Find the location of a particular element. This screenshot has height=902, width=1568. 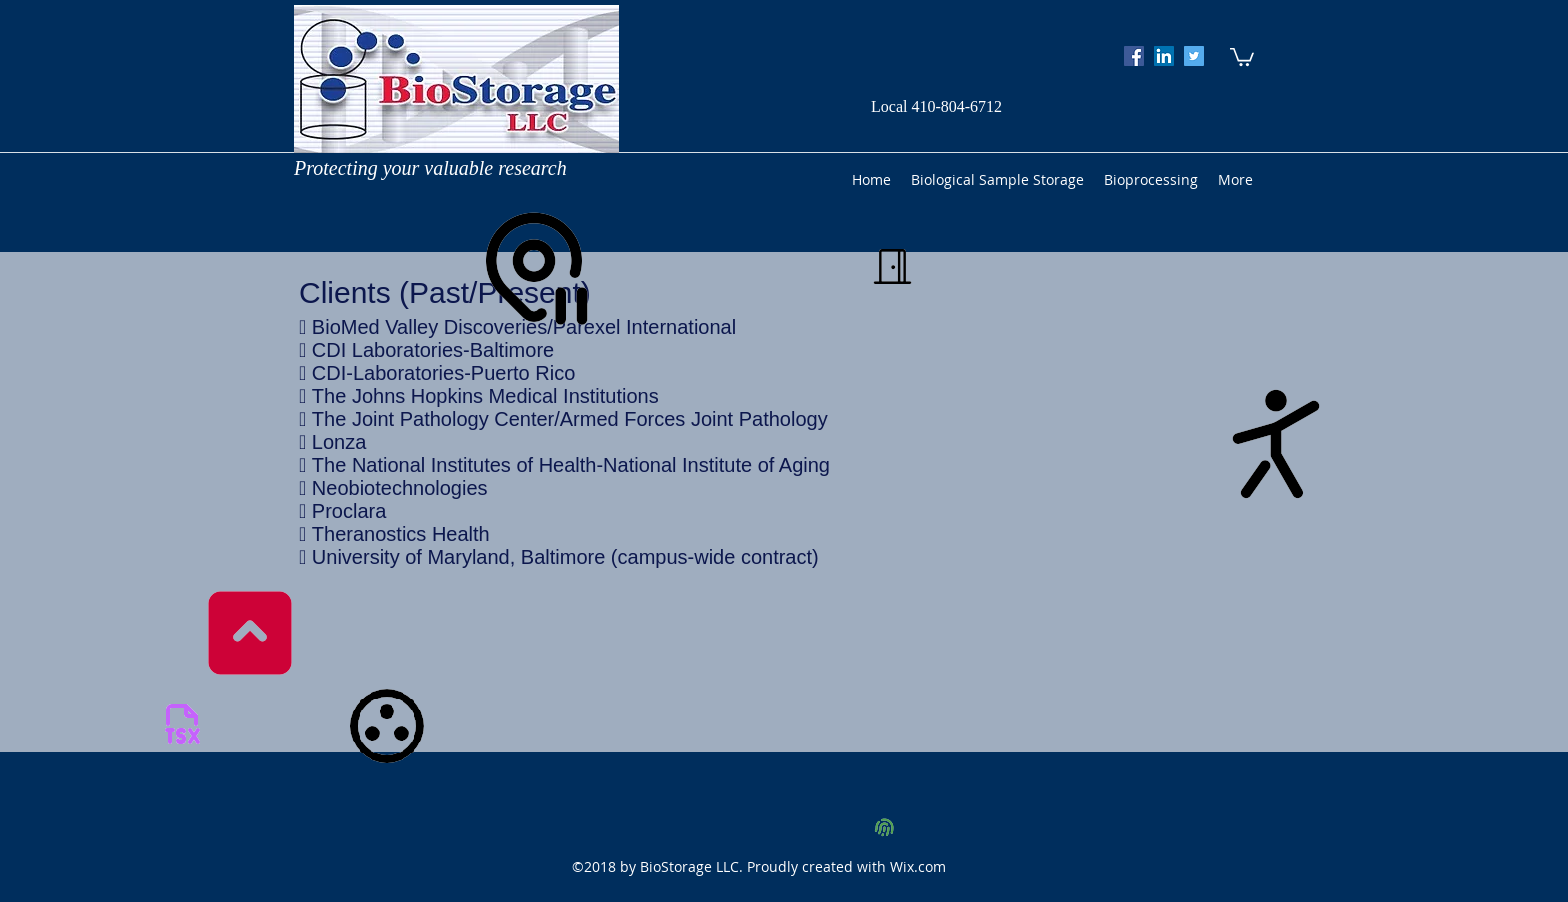

view group or team workspace is located at coordinates (387, 726).